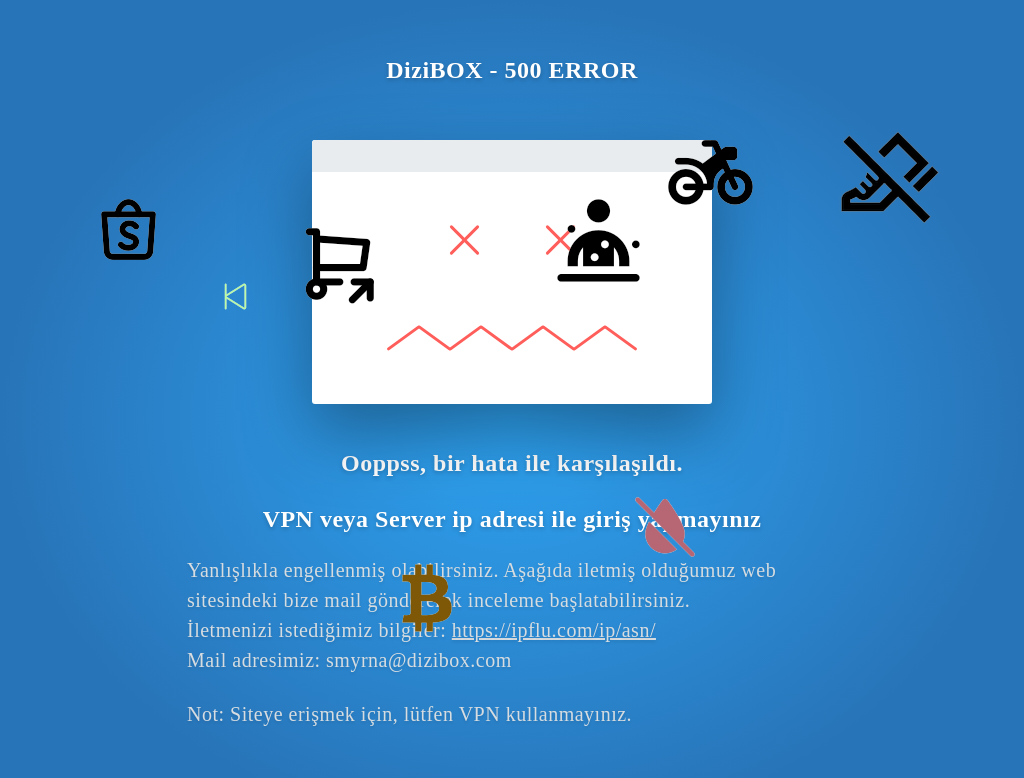  I want to click on select motorcycle as vehicle type, so click(710, 173).